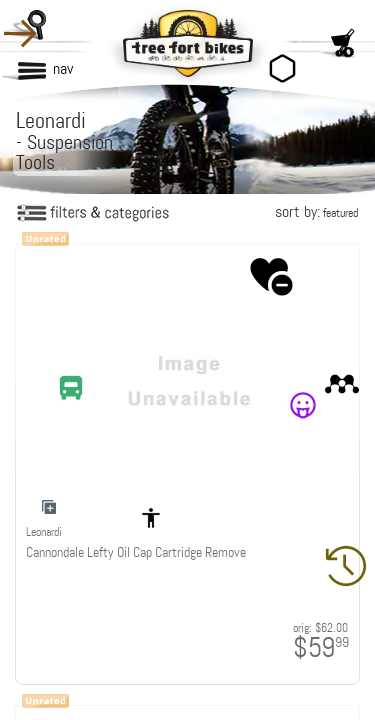 Image resolution: width=375 pixels, height=720 pixels. I want to click on view recent activity or history, so click(346, 566).